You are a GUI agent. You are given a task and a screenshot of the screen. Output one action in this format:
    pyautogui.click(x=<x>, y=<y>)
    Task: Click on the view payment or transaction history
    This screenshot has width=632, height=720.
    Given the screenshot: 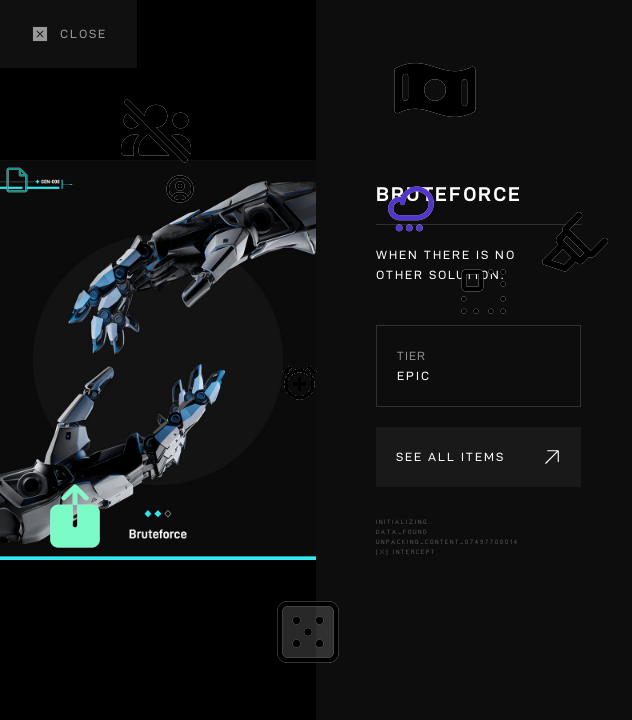 What is the action you would take?
    pyautogui.click(x=435, y=90)
    